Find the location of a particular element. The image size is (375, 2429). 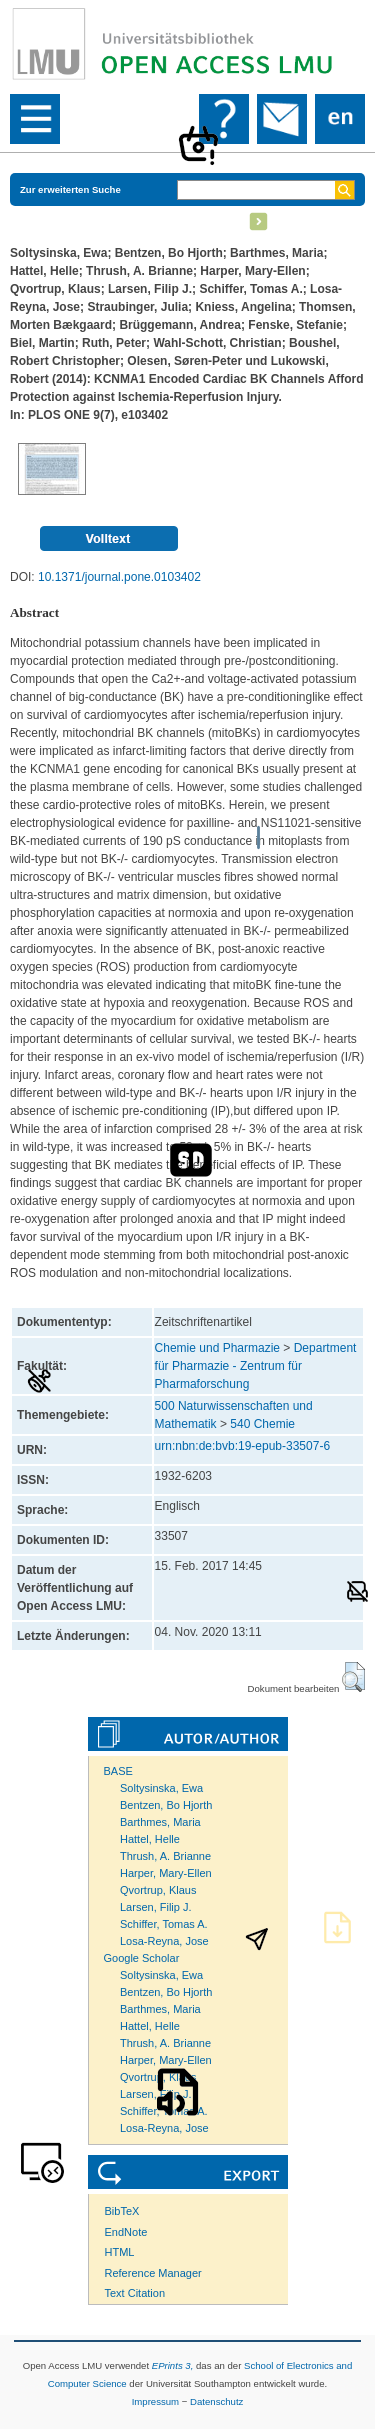

navigate to the next item or screen is located at coordinates (258, 221).